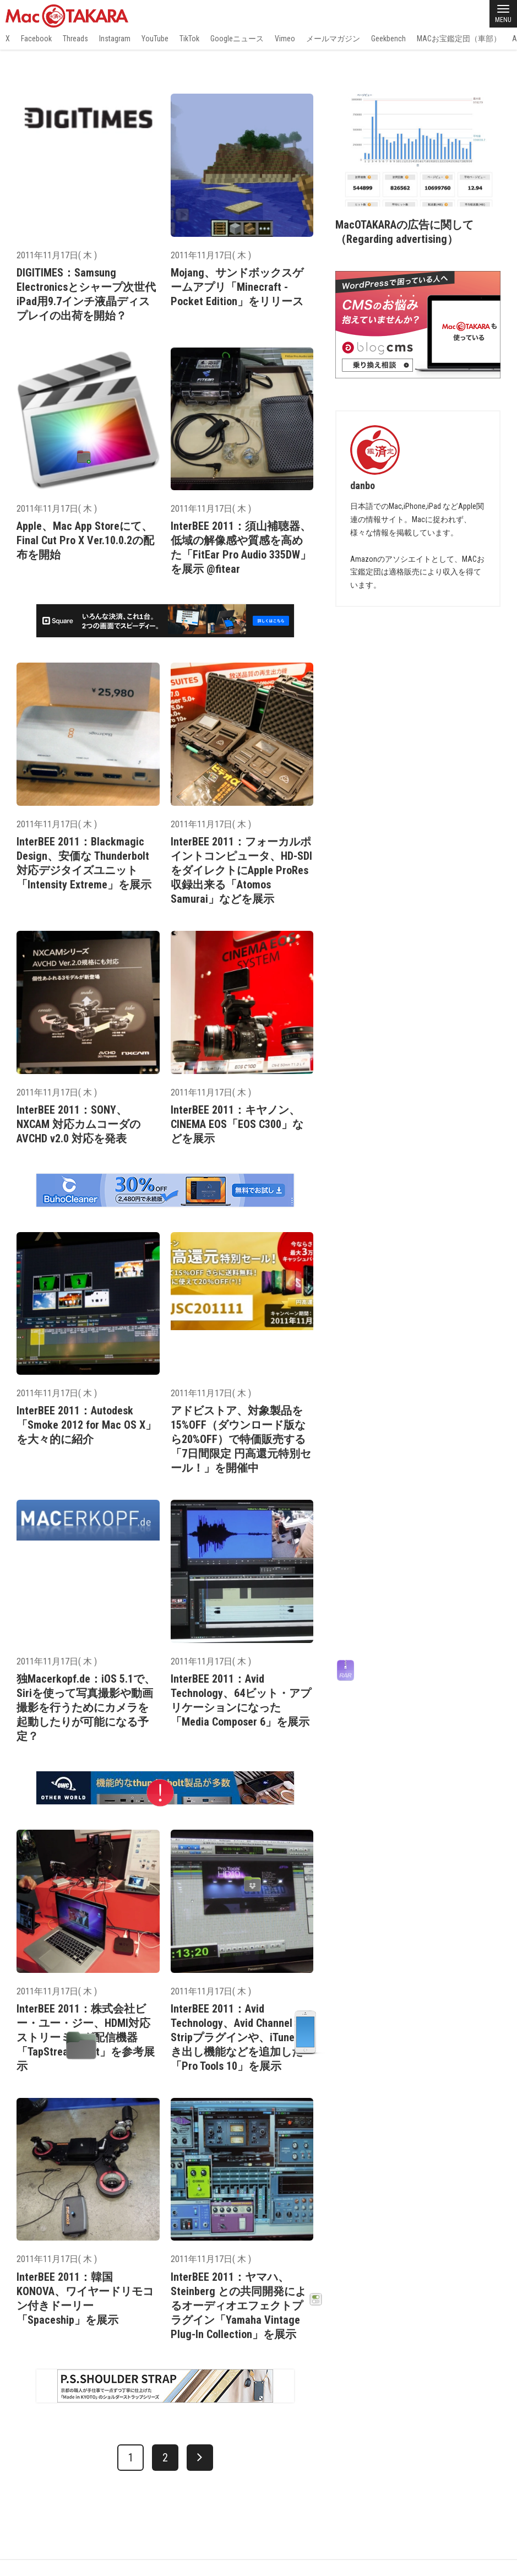 Image resolution: width=517 pixels, height=2576 pixels. What do you see at coordinates (84, 457) in the screenshot?
I see `create a new folder` at bounding box center [84, 457].